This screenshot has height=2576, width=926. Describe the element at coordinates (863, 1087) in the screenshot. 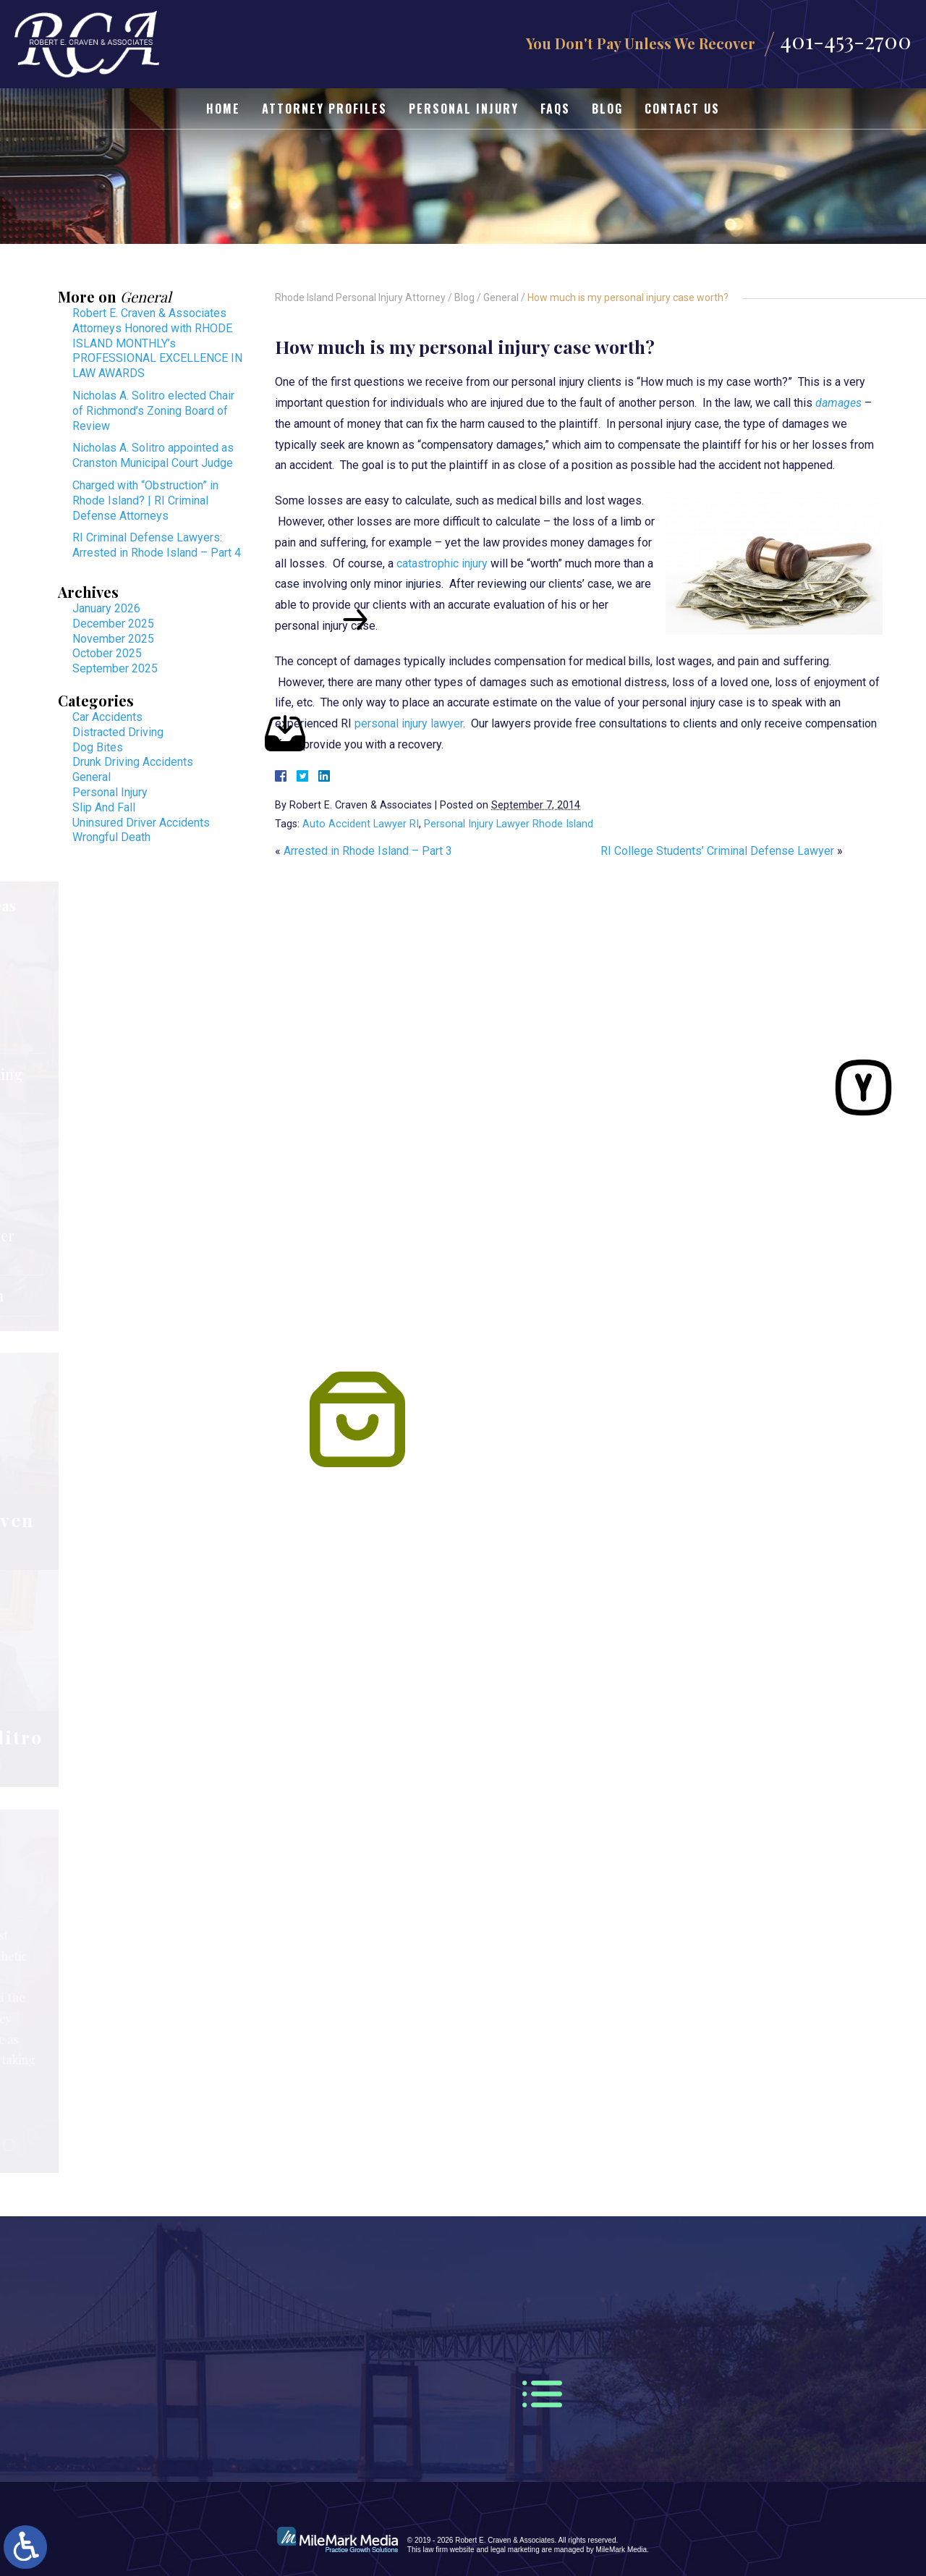

I see `indicates items starting with the letter Y` at that location.